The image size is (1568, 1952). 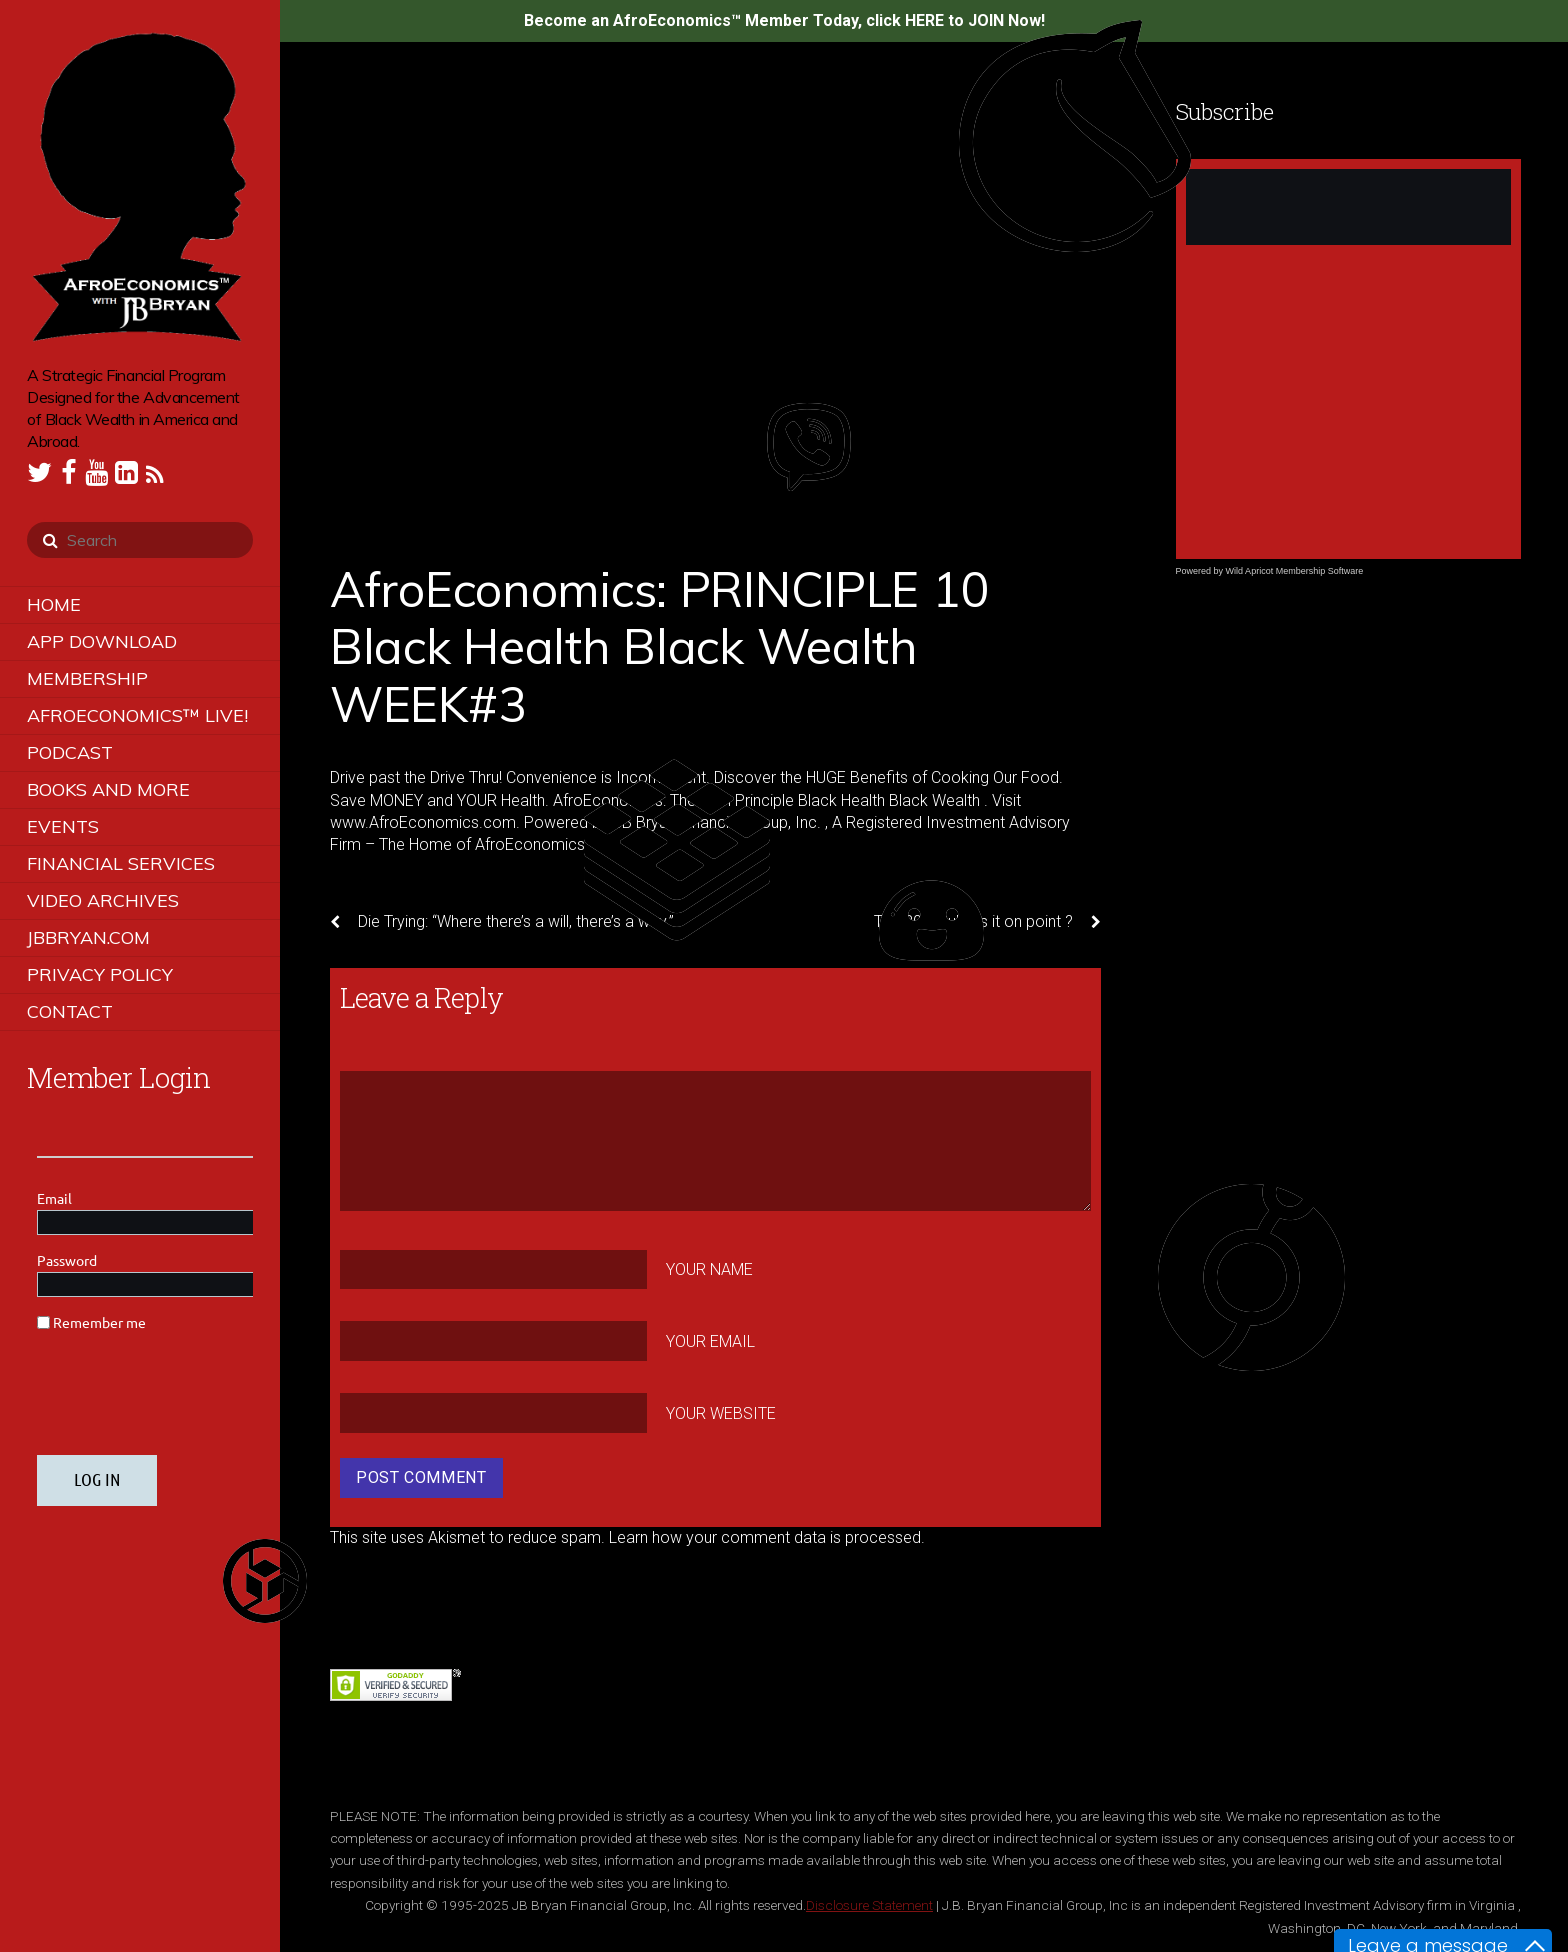 What do you see at coordinates (677, 850) in the screenshot?
I see `open torizon platform dashboard` at bounding box center [677, 850].